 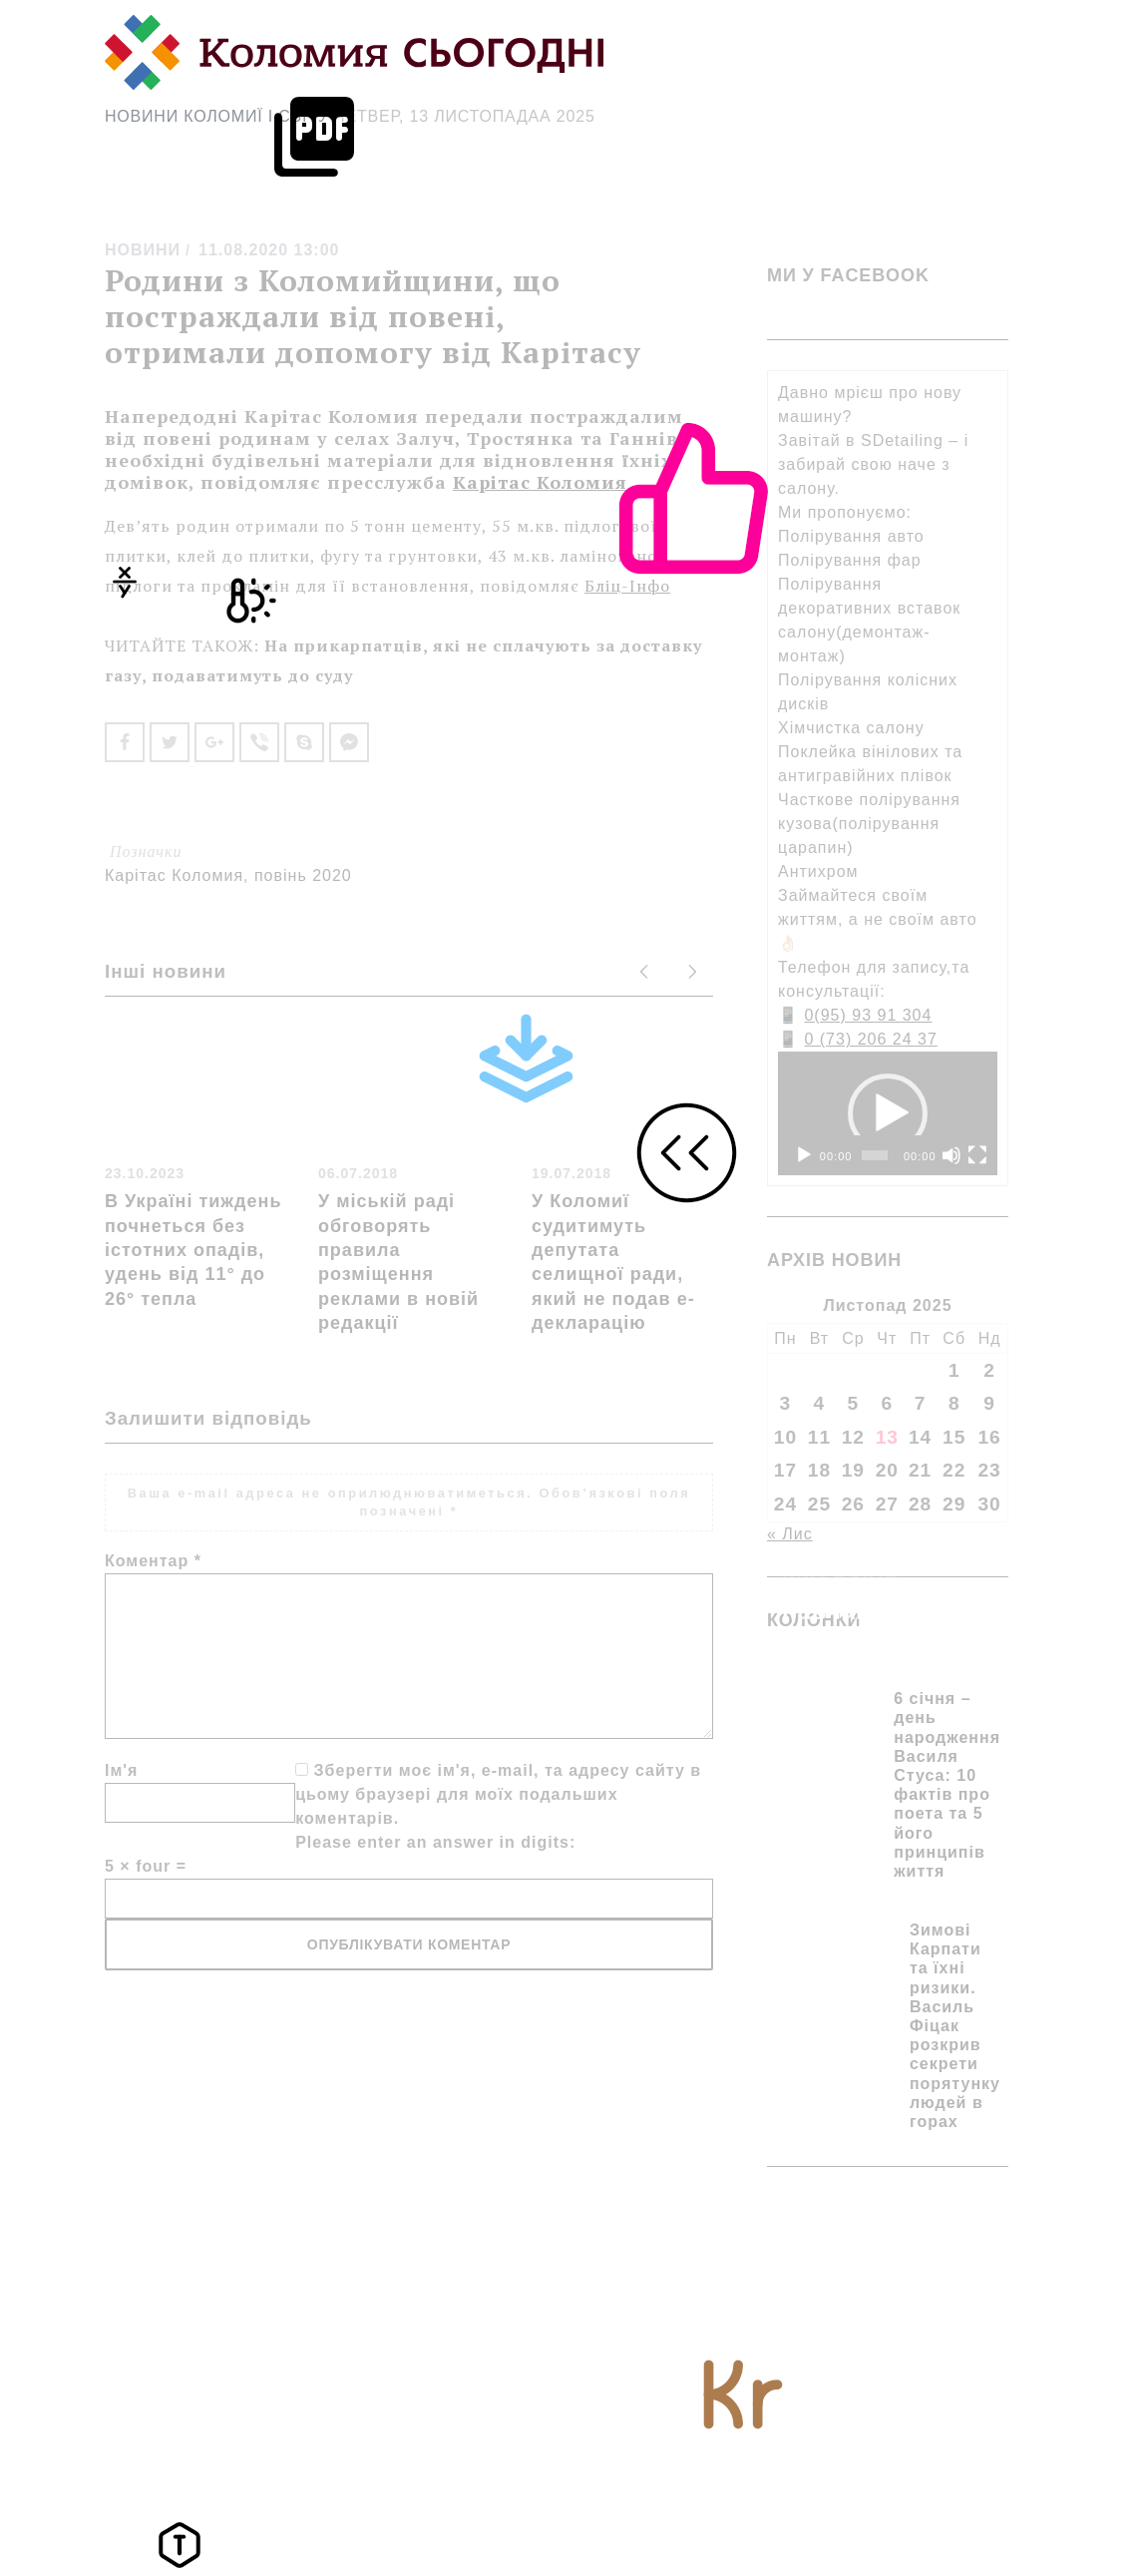 I want to click on like or upvote content, so click(x=694, y=498).